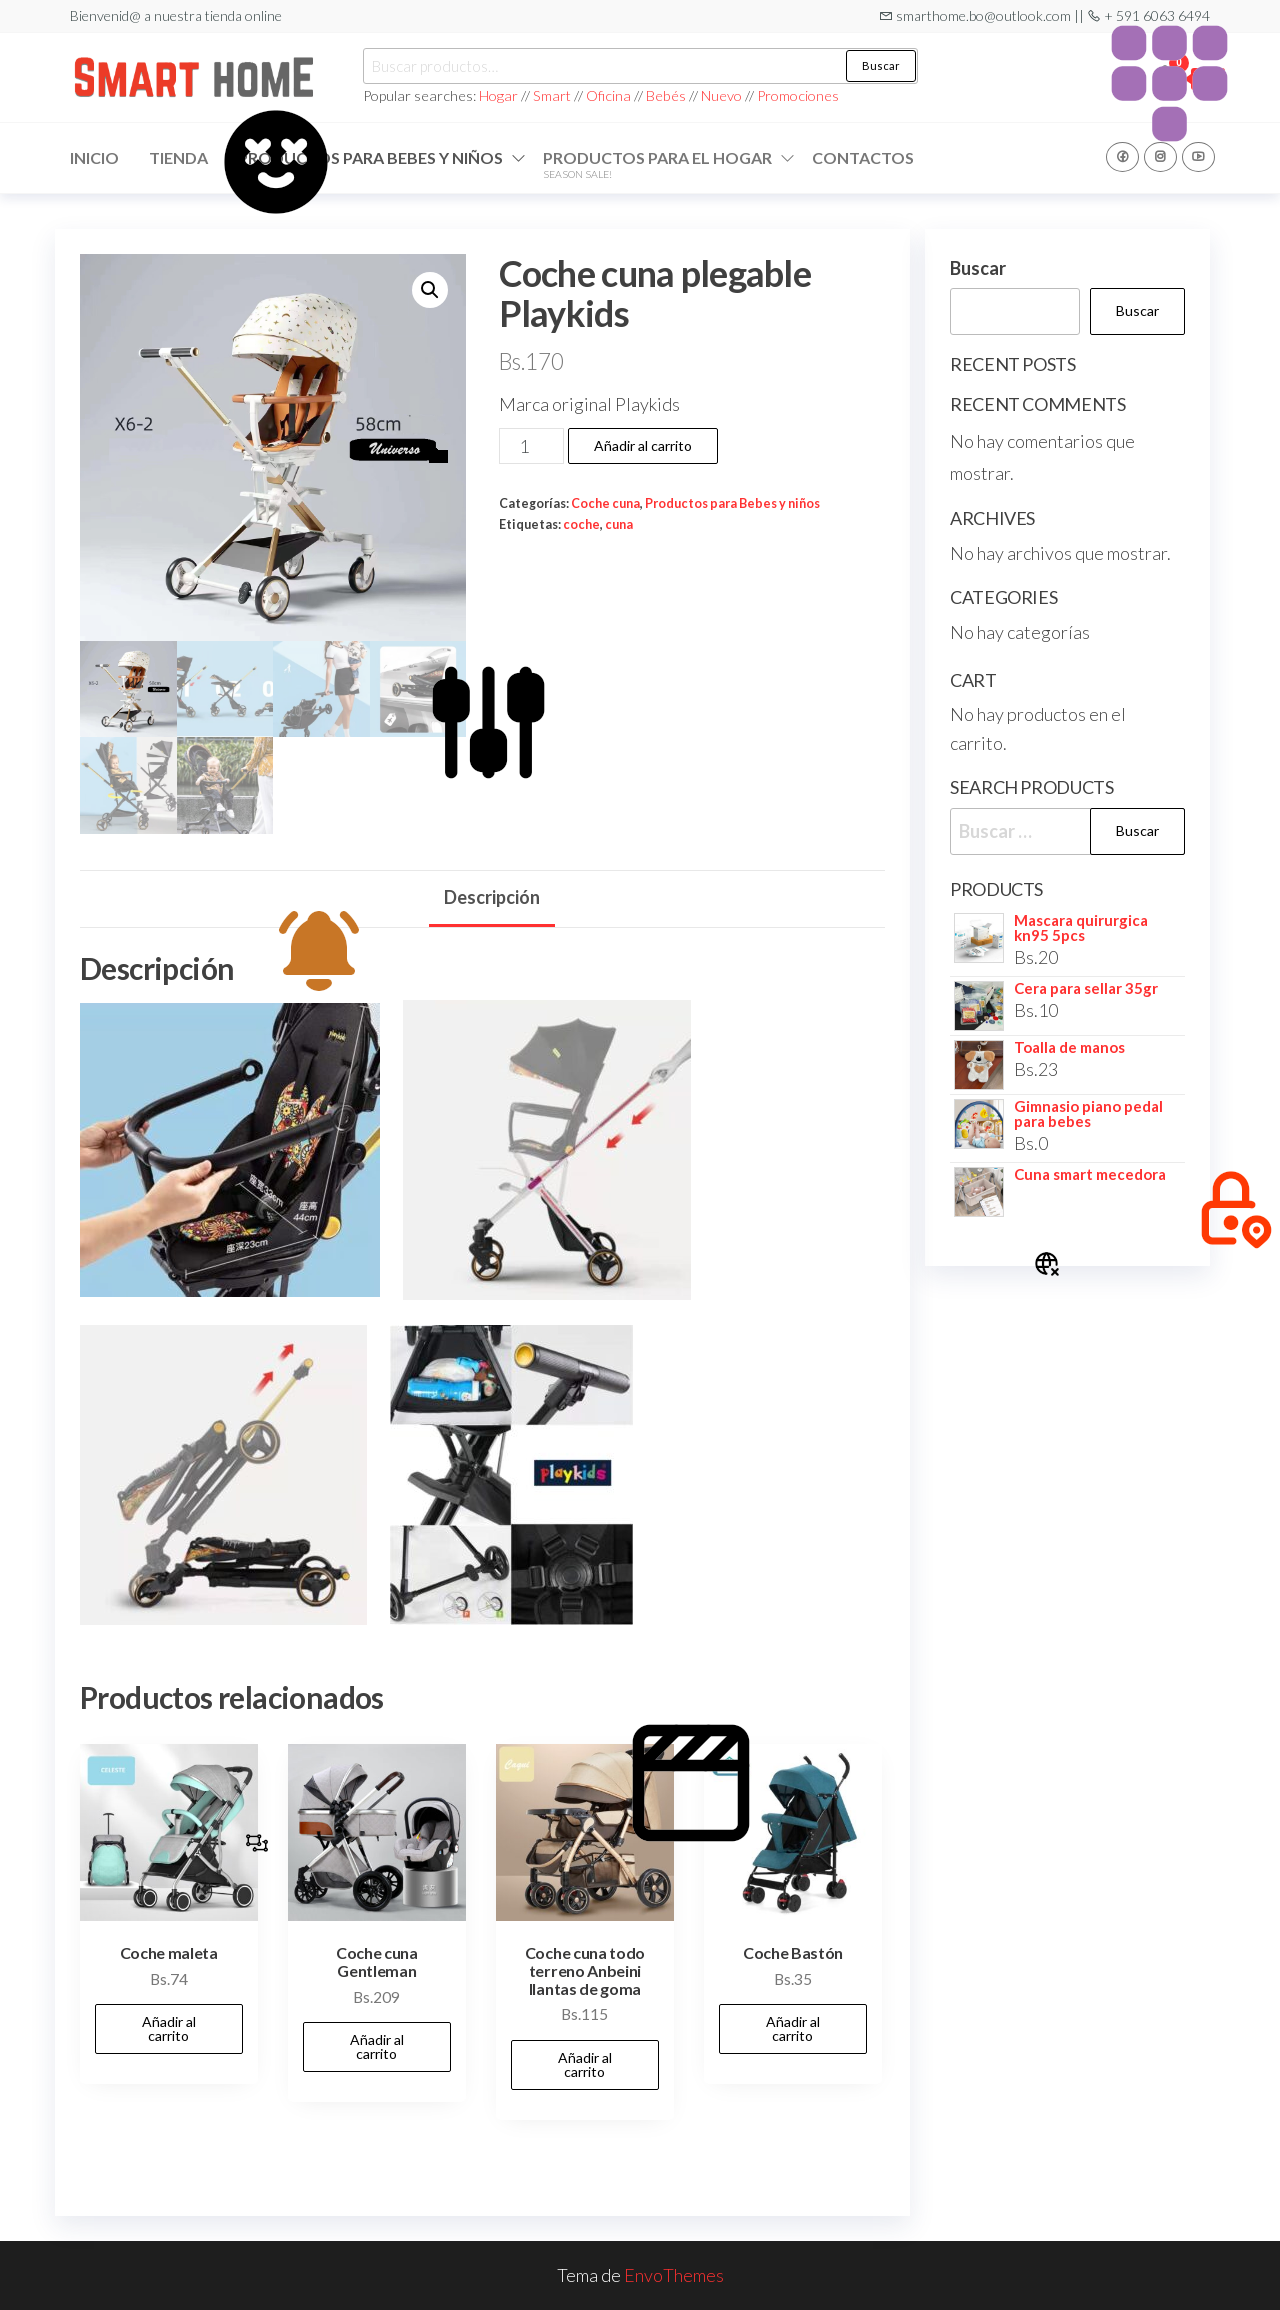  I want to click on freeze the top row in a spreadsheet, so click(691, 1783).